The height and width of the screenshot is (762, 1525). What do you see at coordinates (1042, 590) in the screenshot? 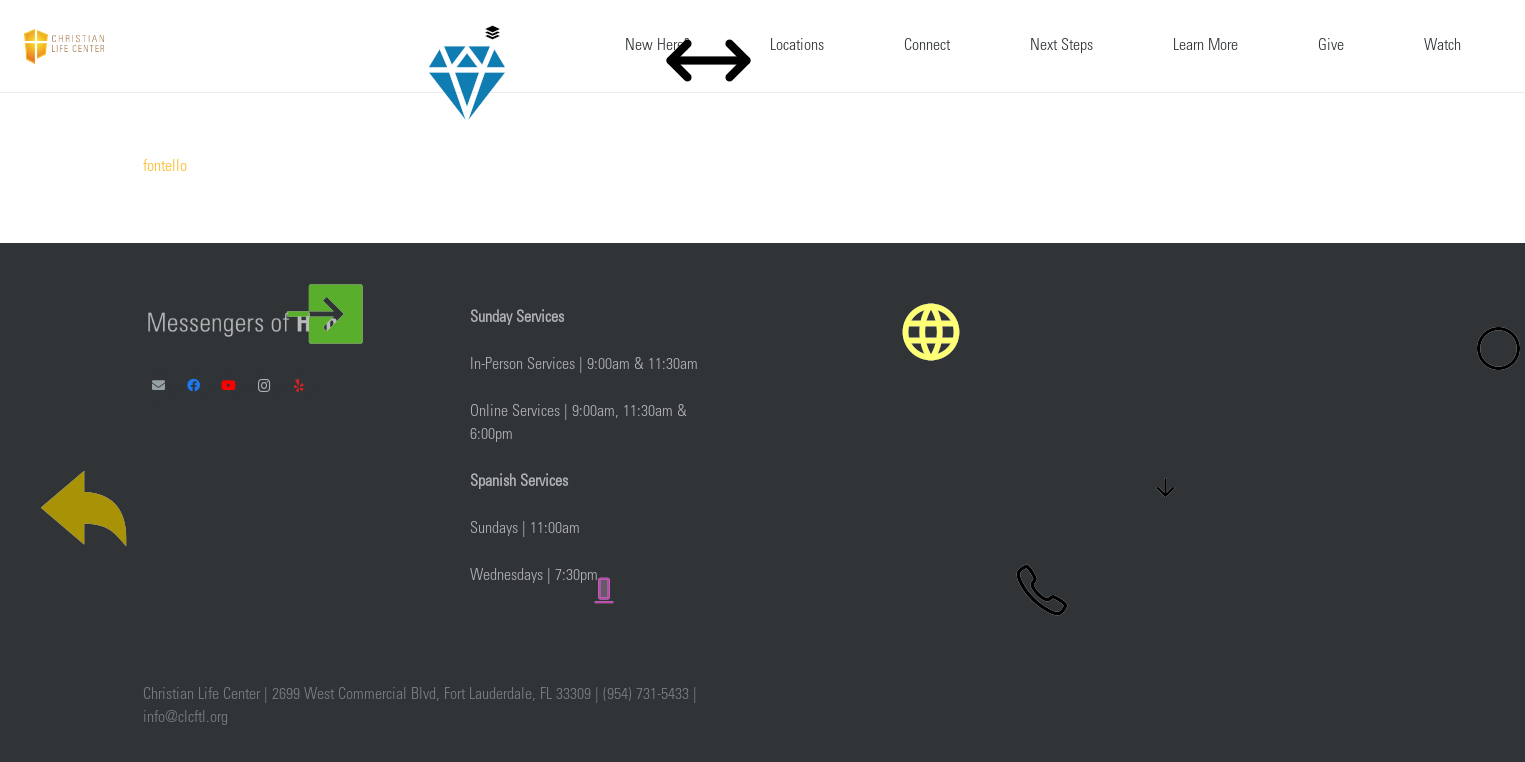
I see `make a phone call` at bounding box center [1042, 590].